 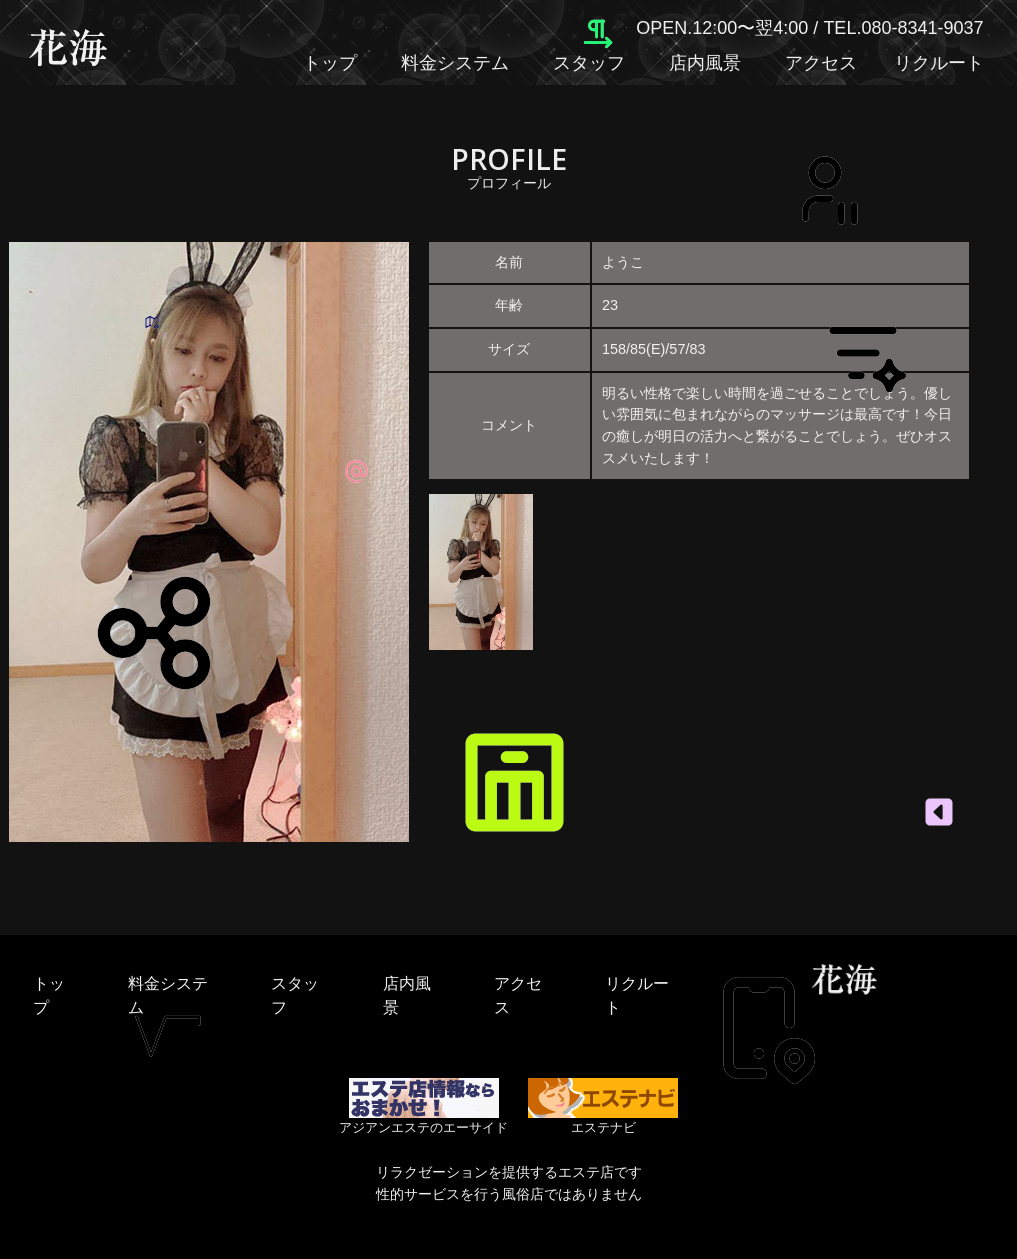 I want to click on view ripple (XRP) cryptocurrency balance, so click(x=154, y=633).